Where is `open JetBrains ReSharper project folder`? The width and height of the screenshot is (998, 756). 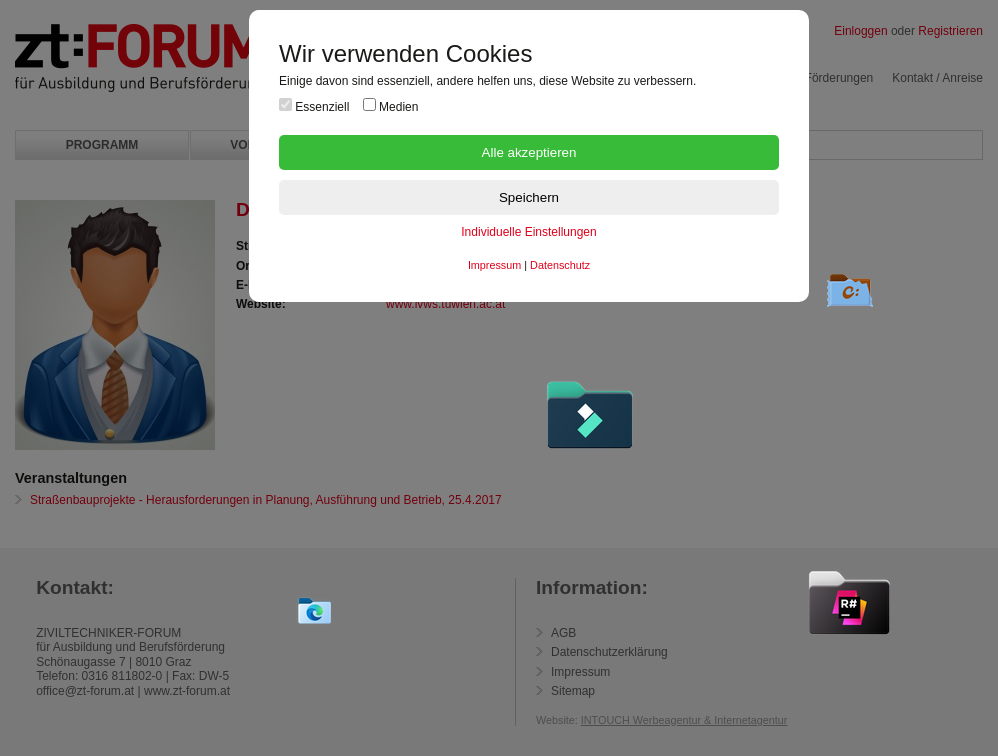 open JetBrains ReSharper project folder is located at coordinates (849, 605).